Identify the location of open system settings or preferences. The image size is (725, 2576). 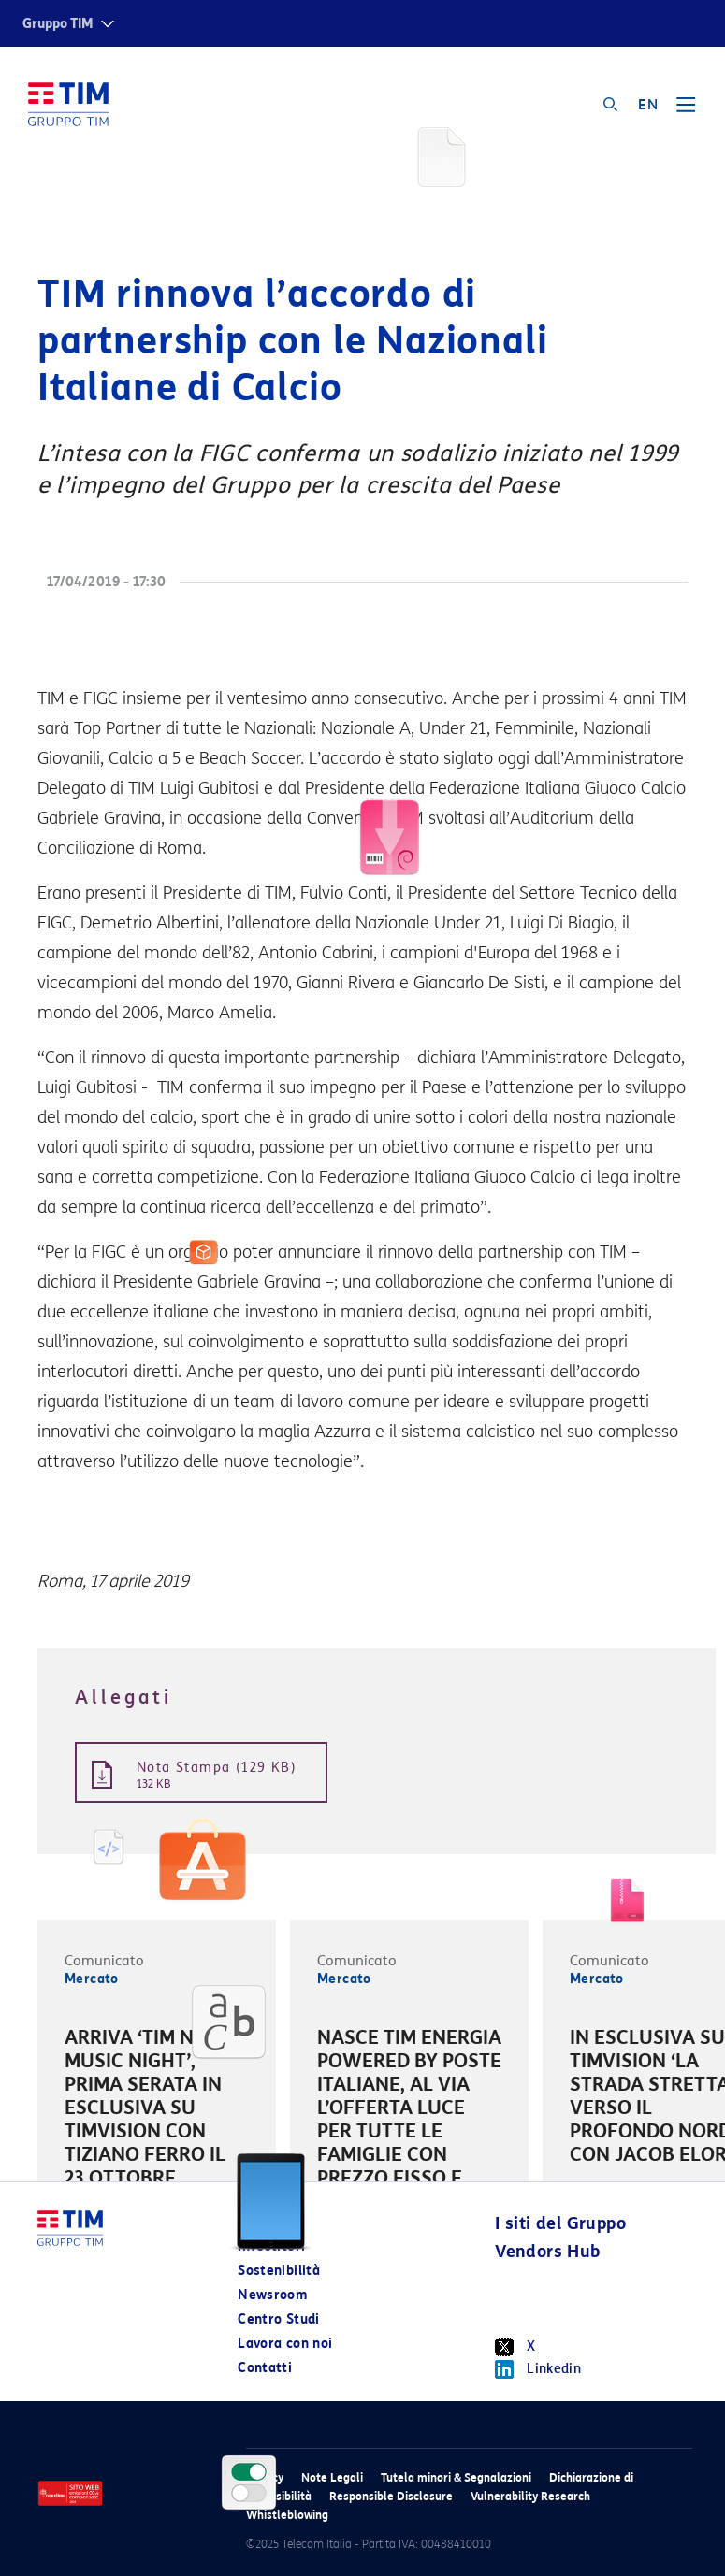
(249, 2482).